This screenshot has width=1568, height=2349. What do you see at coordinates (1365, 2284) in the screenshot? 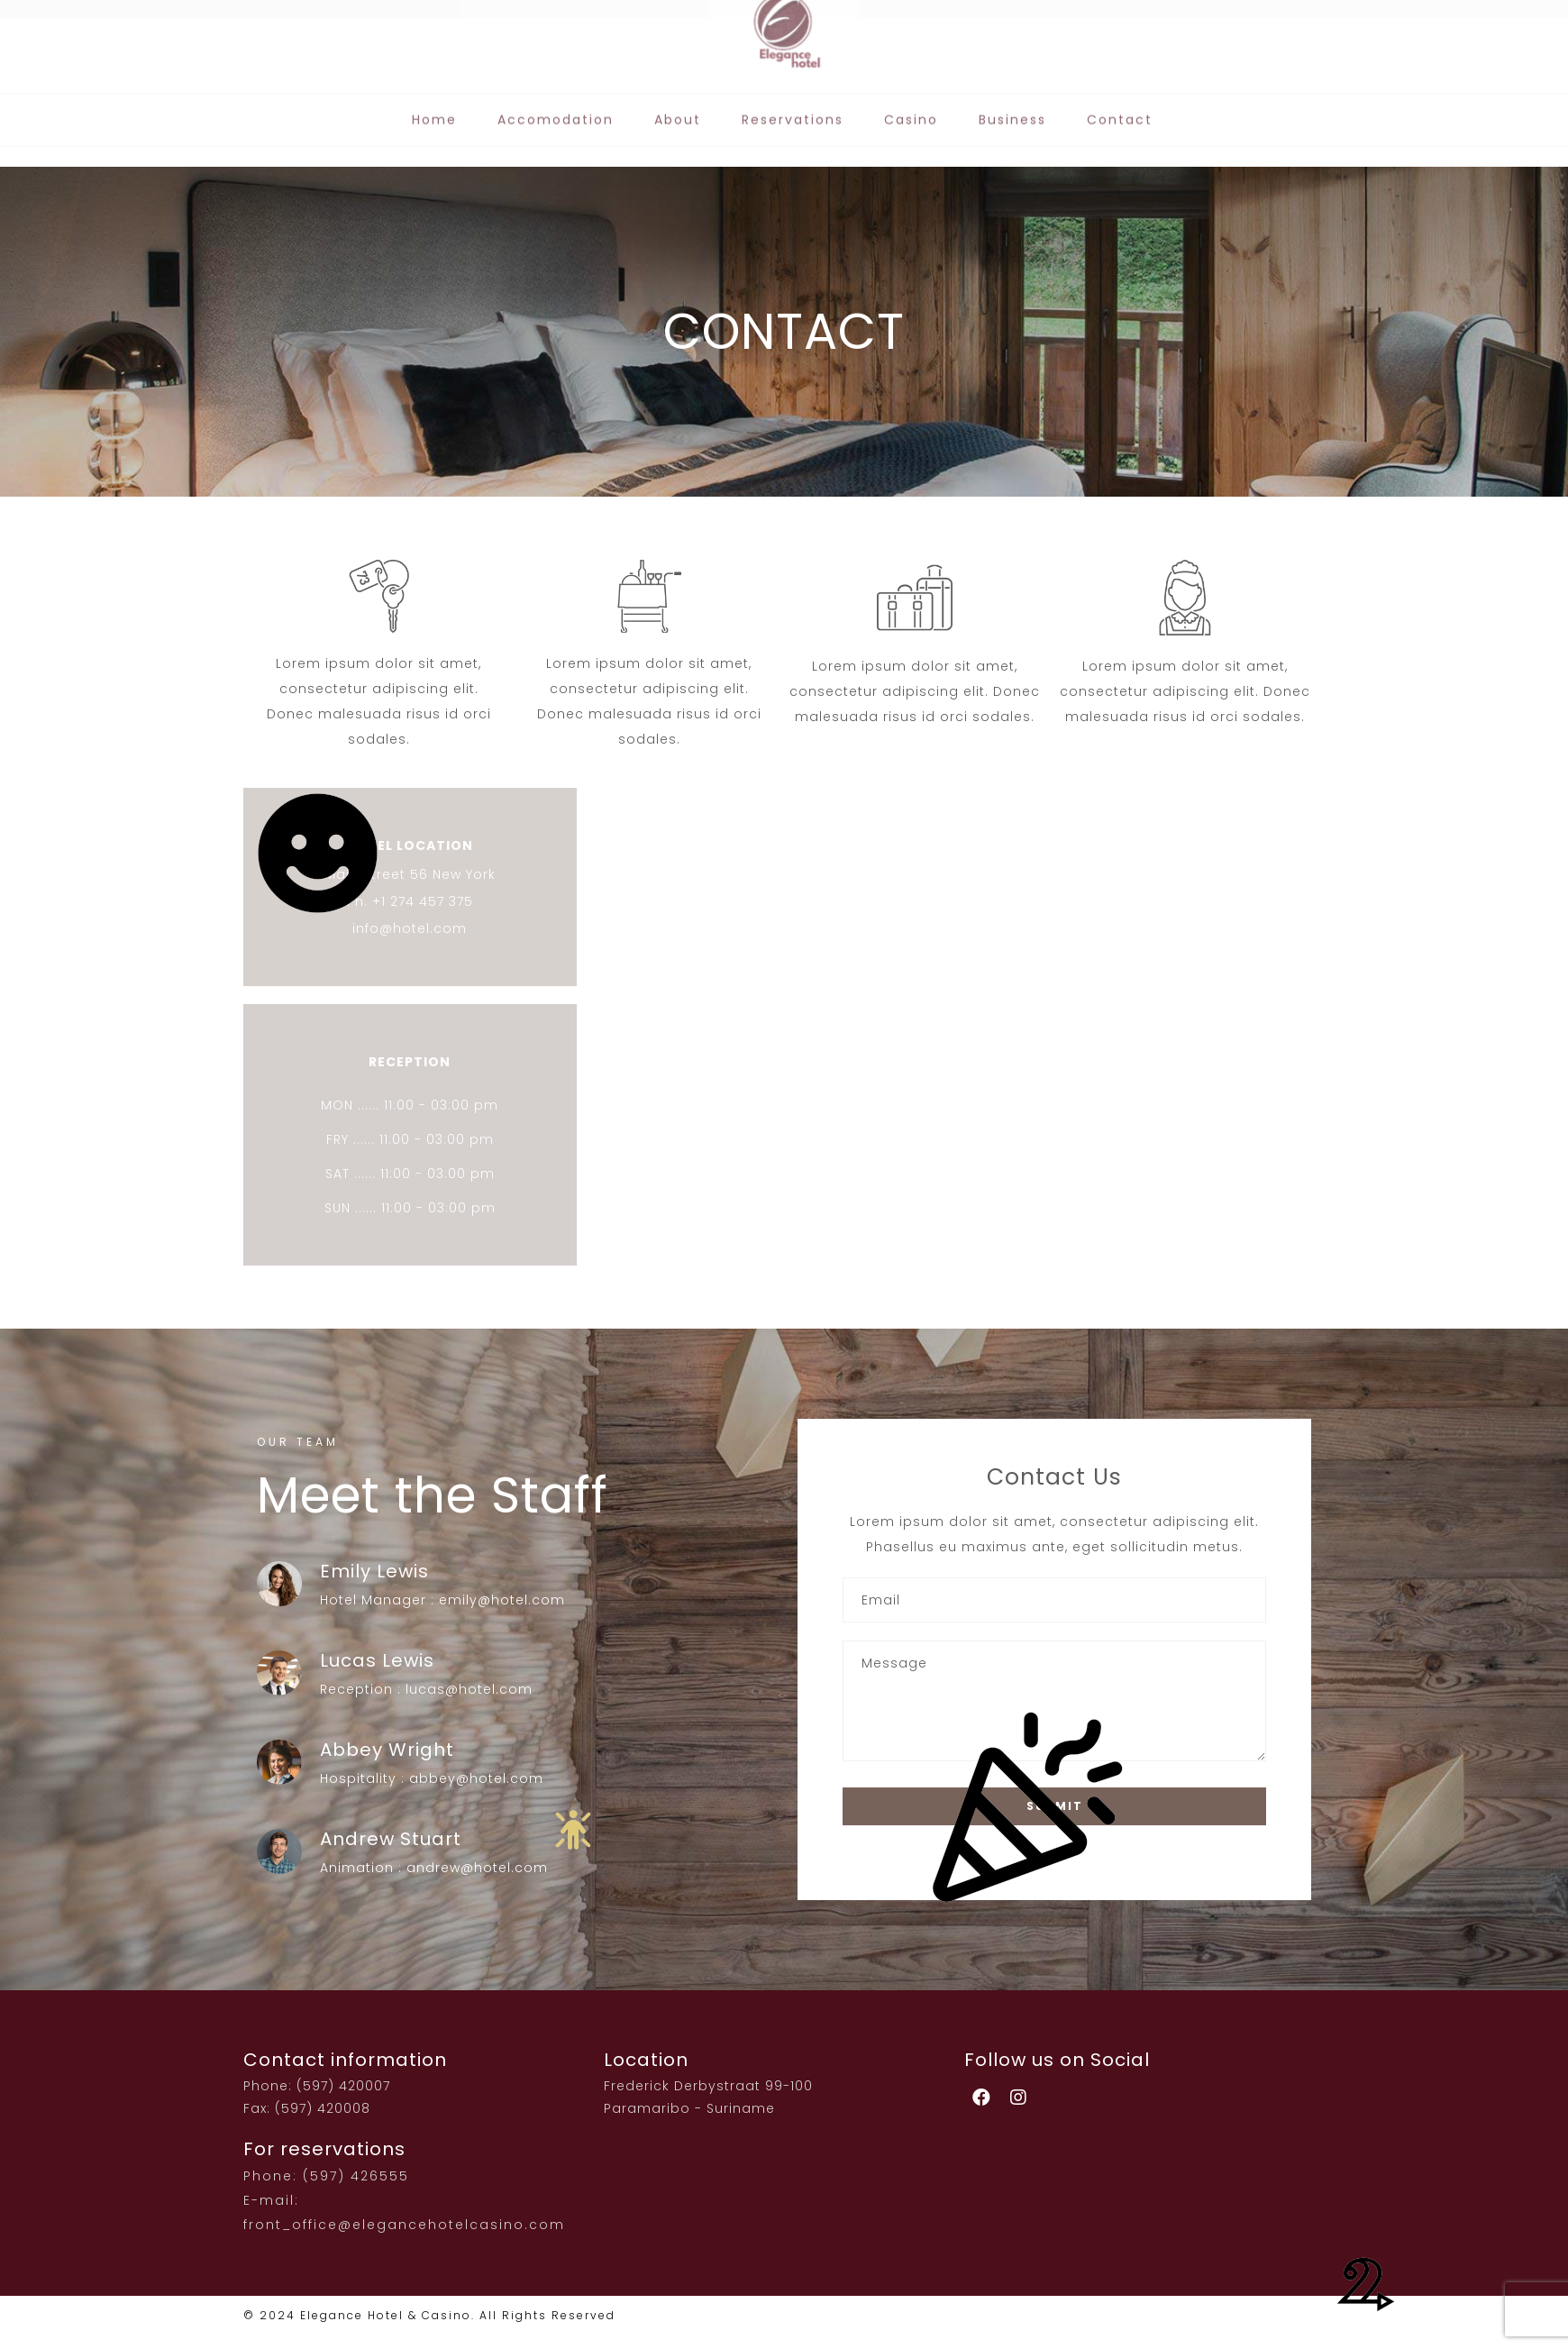
I see `draft2digital publishing platform logo` at bounding box center [1365, 2284].